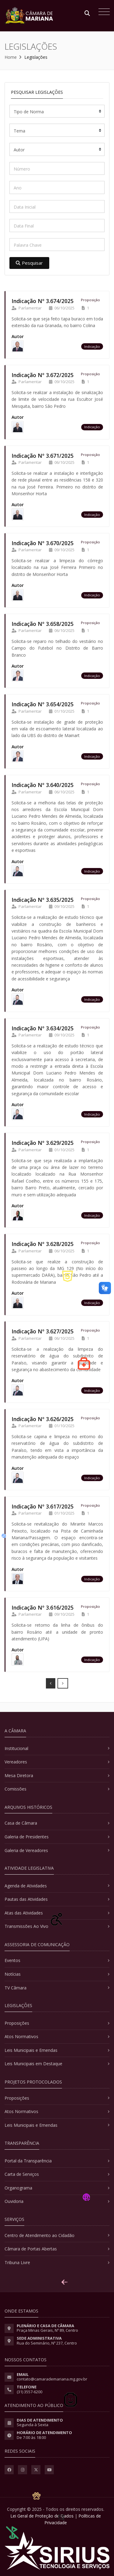 This screenshot has height=2576, width=114. Describe the element at coordinates (86, 2197) in the screenshot. I see `website or domain verified` at that location.